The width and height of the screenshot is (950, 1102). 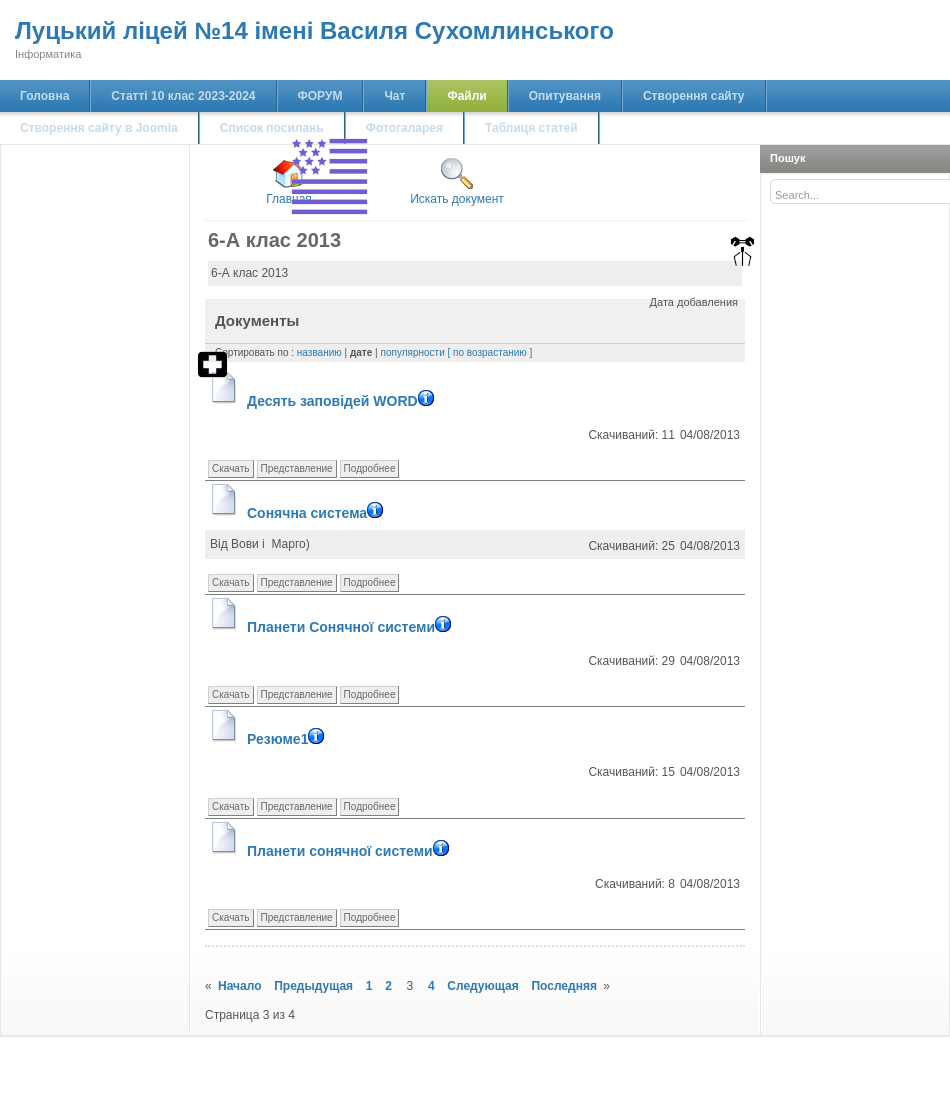 I want to click on deploy nano-bot units, so click(x=742, y=251).